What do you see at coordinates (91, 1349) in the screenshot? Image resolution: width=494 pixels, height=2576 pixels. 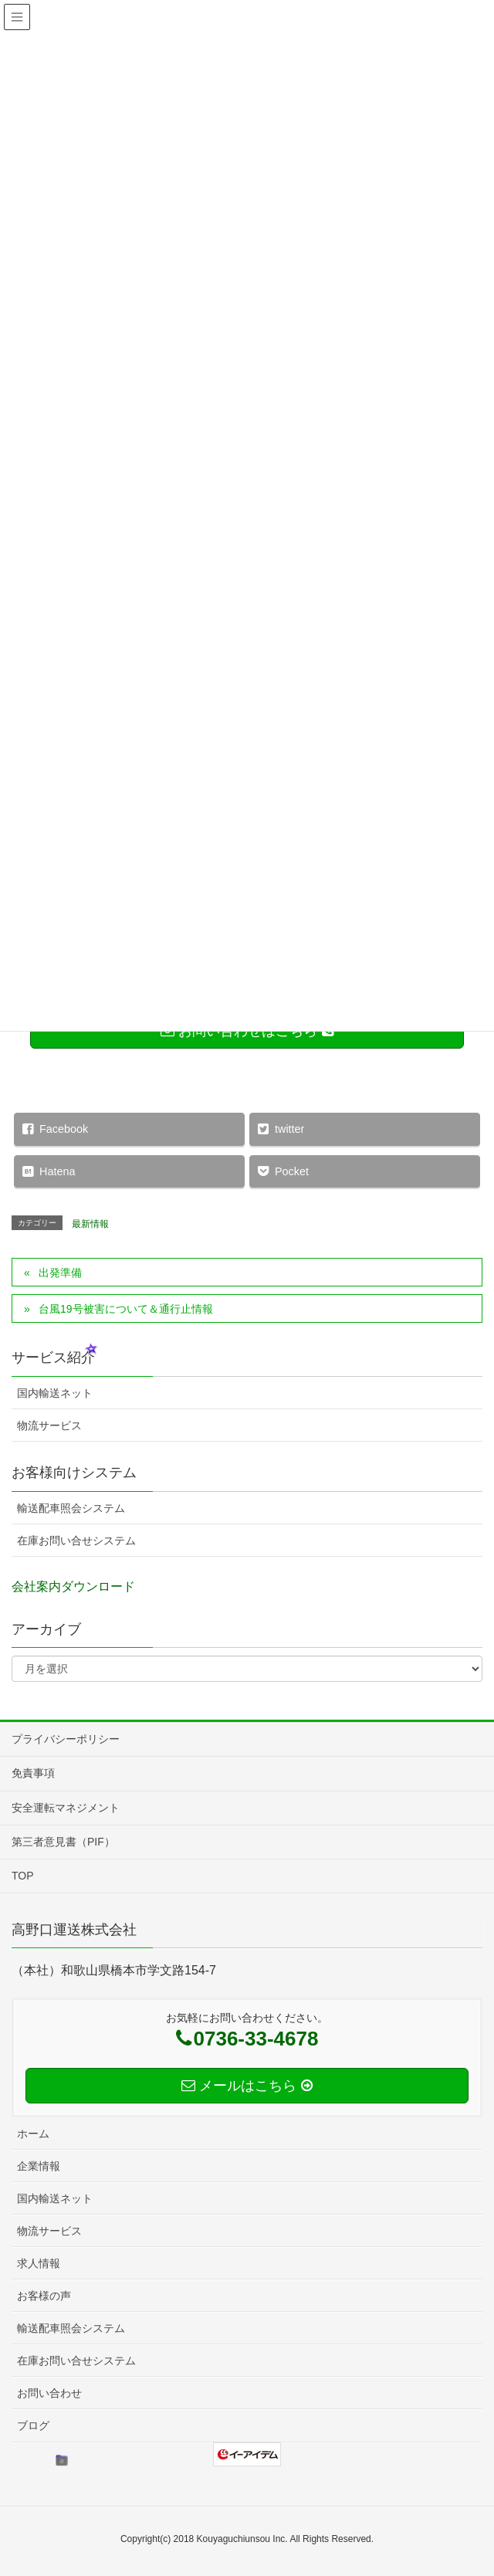 I see `open iMovie video editing application` at bounding box center [91, 1349].